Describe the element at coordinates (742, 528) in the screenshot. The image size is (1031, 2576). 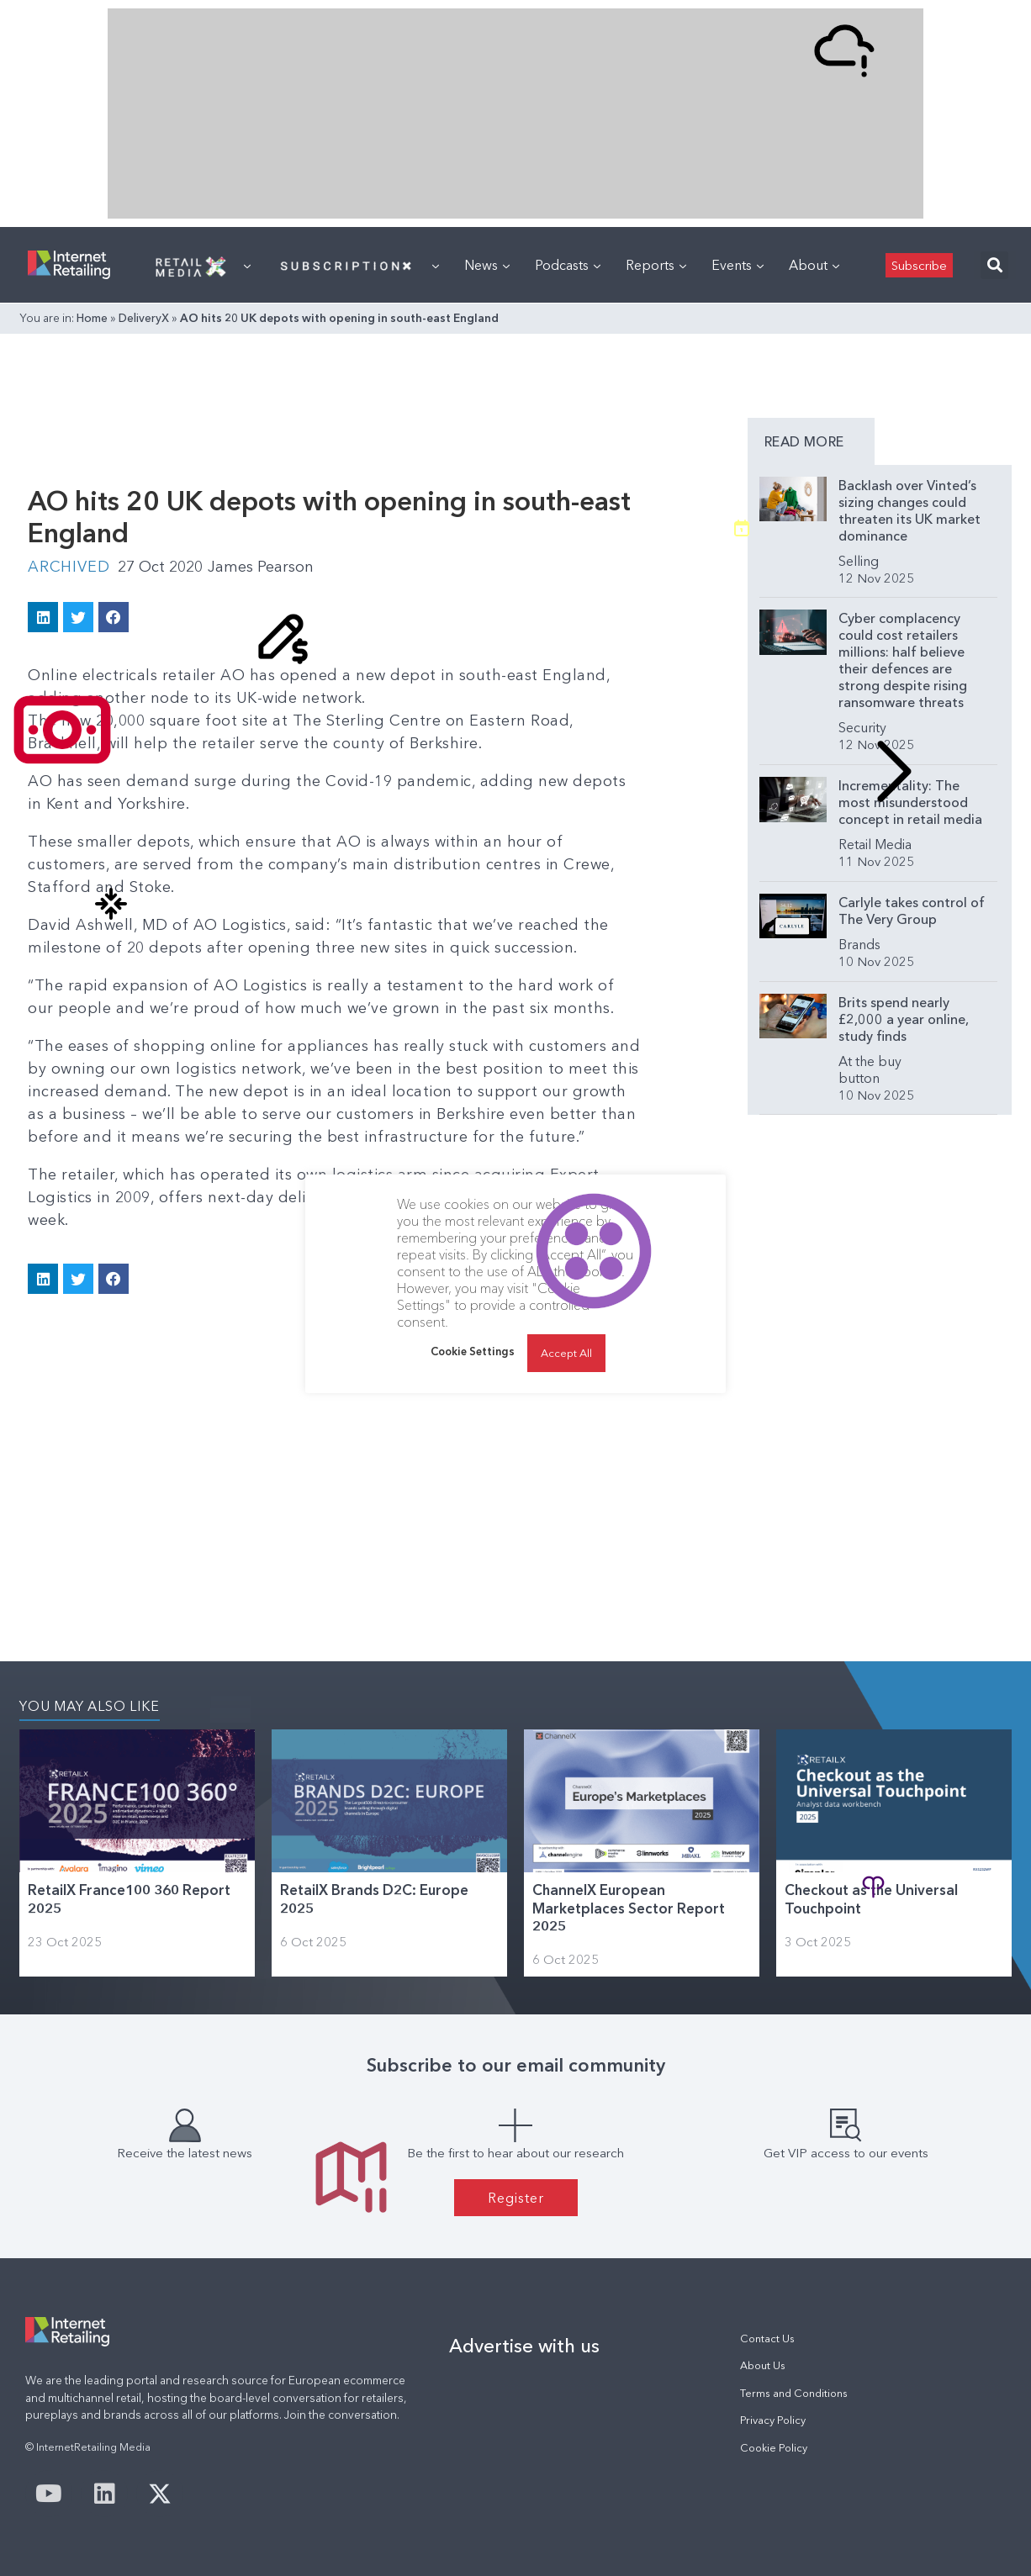
I see `view calendar or schedule` at that location.